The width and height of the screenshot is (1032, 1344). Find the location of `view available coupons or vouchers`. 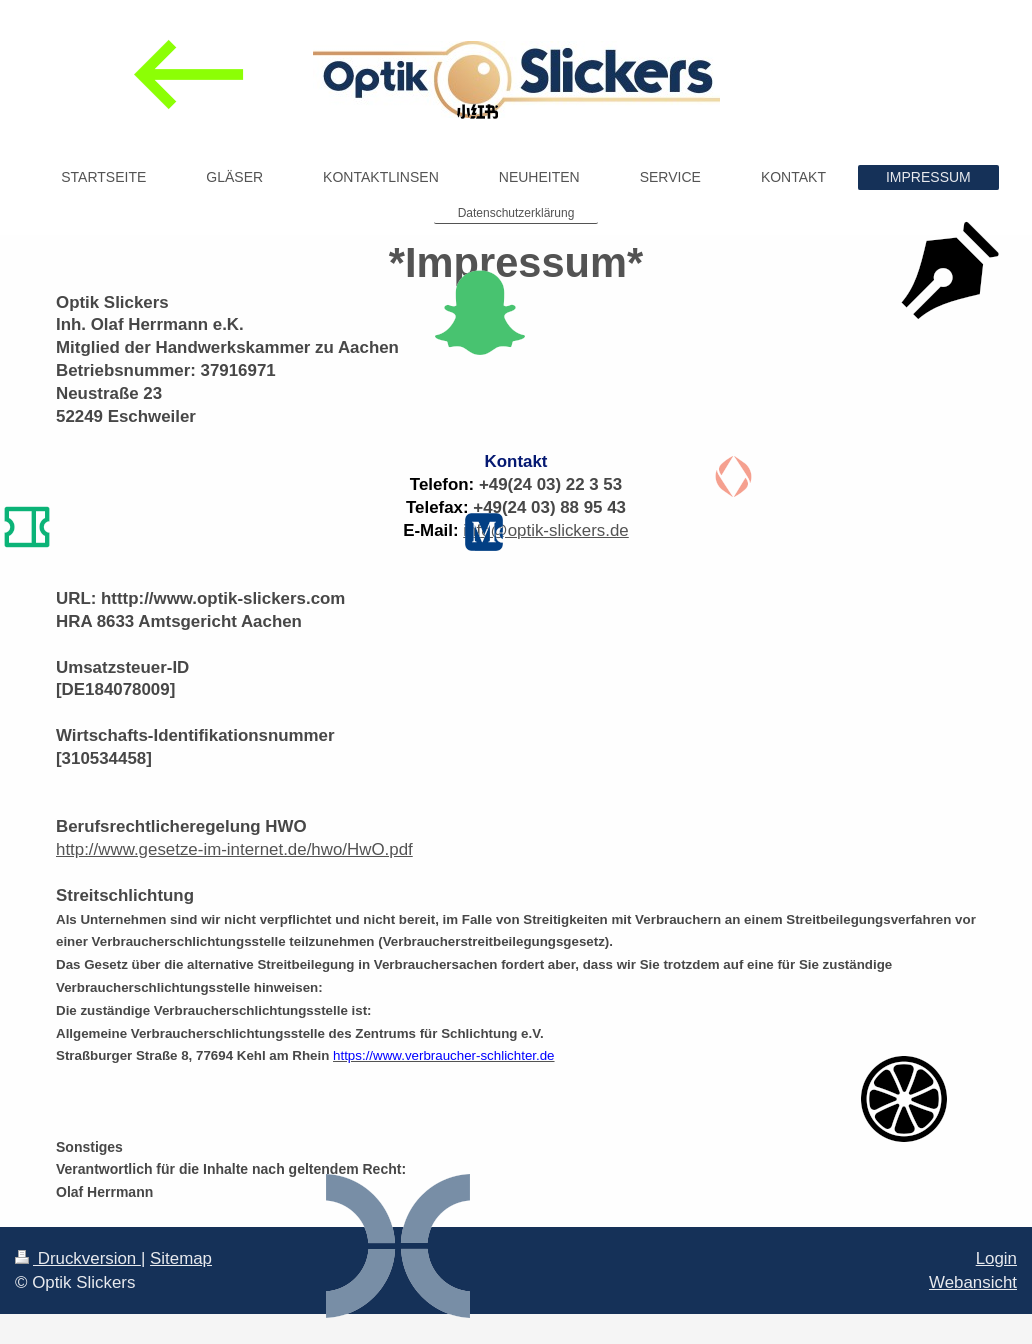

view available coupons or vouchers is located at coordinates (27, 527).